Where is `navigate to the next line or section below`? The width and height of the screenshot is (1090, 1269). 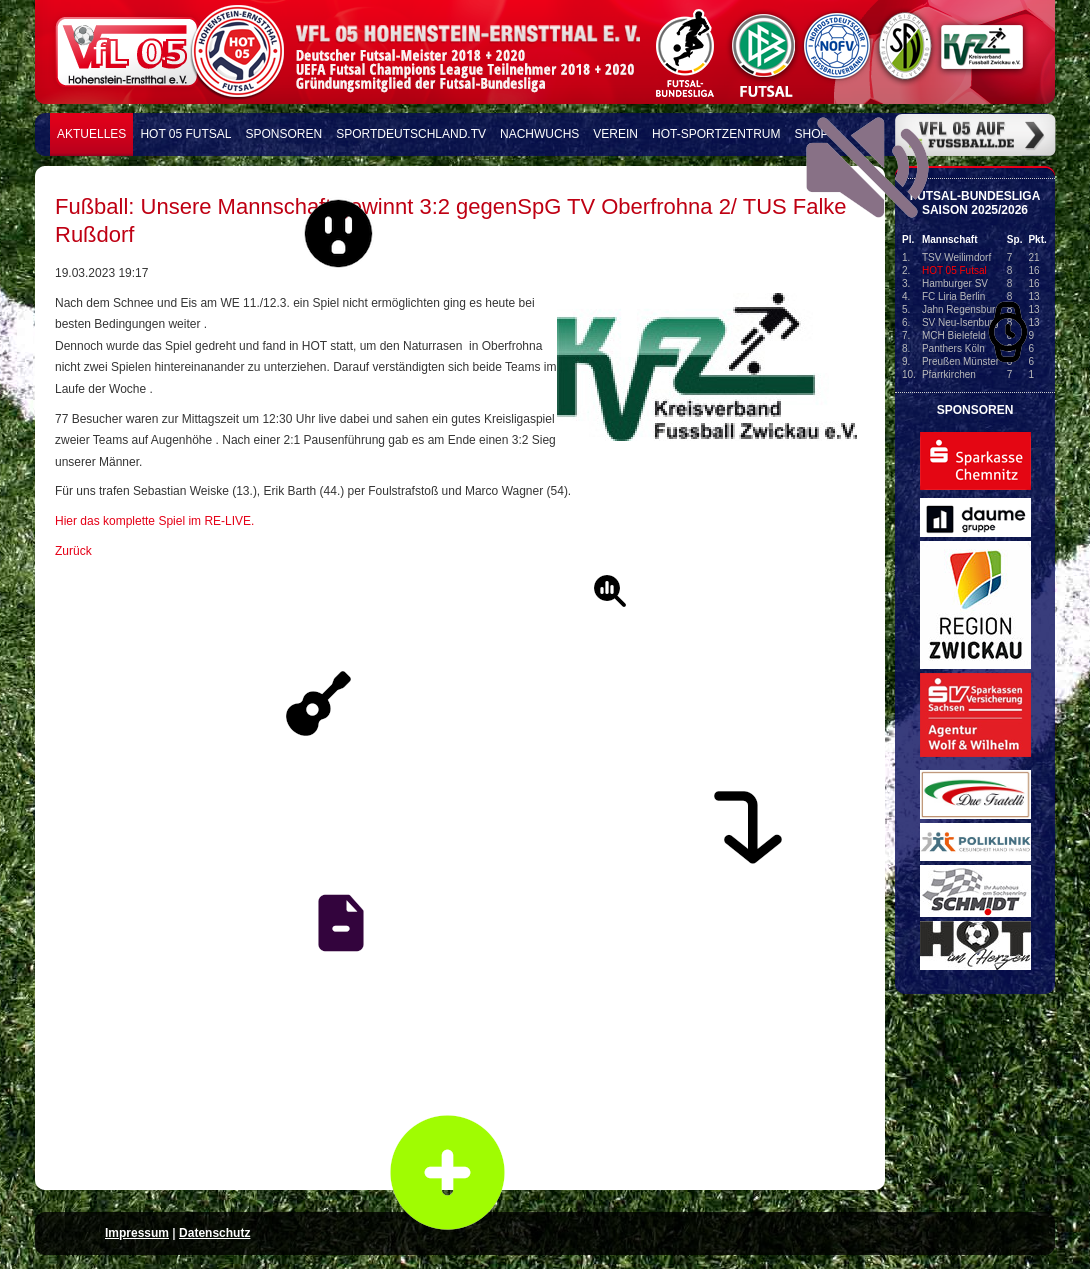 navigate to the next line or section below is located at coordinates (748, 825).